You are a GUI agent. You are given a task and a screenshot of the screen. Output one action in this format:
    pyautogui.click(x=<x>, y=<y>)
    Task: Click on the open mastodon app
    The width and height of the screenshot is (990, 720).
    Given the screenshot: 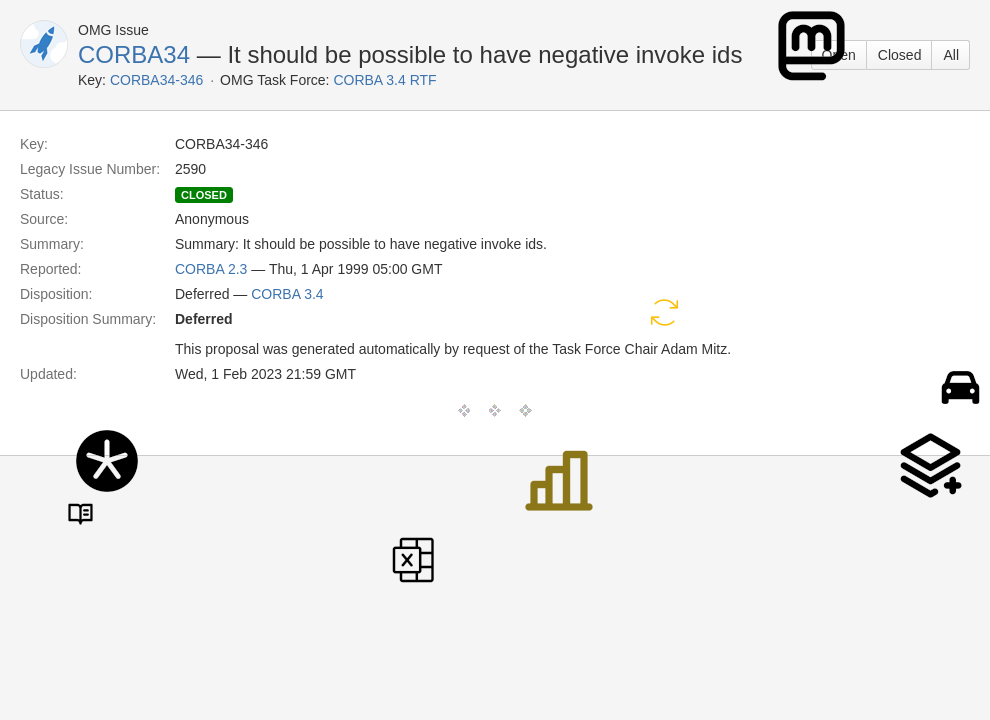 What is the action you would take?
    pyautogui.click(x=811, y=44)
    